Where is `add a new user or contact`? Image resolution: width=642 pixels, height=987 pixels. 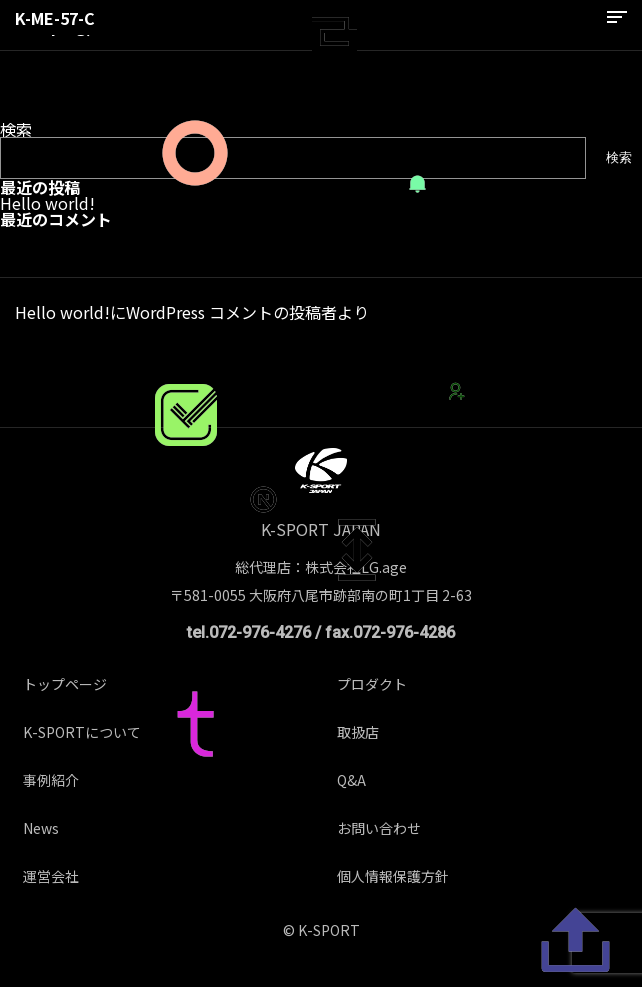 add a new user or contact is located at coordinates (455, 391).